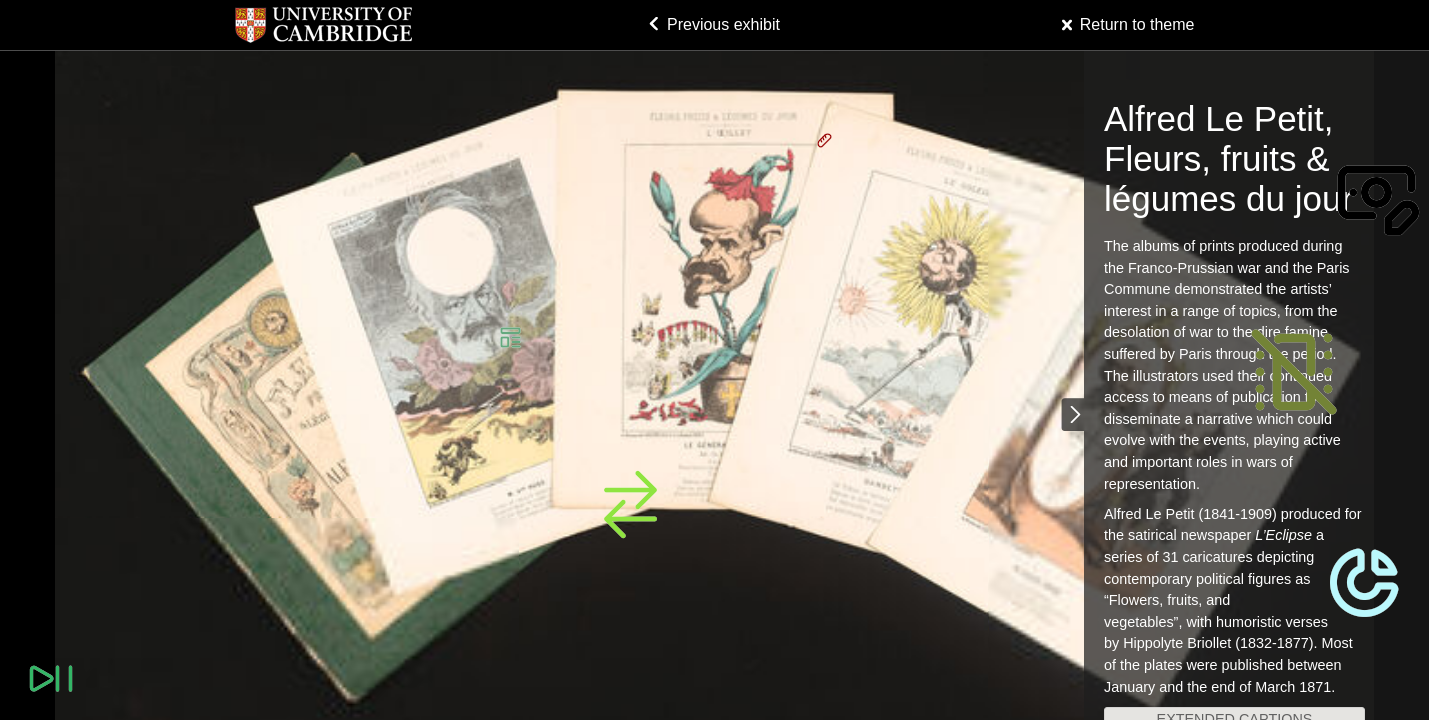 The width and height of the screenshot is (1429, 720). I want to click on browse bakery or bread products, so click(824, 140).